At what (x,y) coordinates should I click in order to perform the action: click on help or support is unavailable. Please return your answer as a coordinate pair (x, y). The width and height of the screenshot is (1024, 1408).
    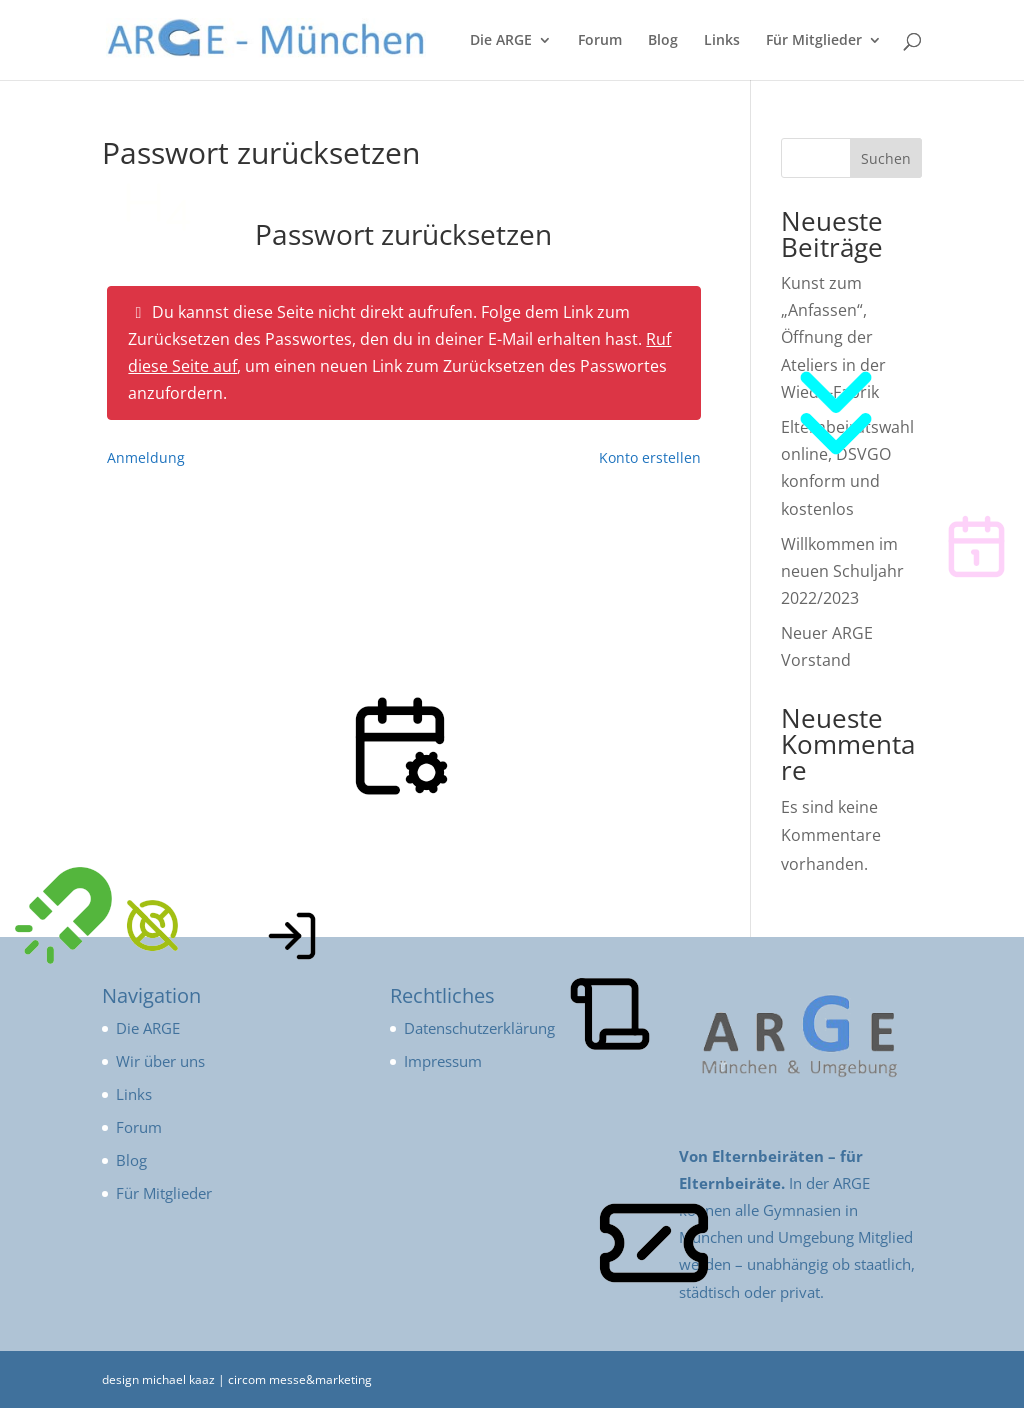
    Looking at the image, I should click on (152, 925).